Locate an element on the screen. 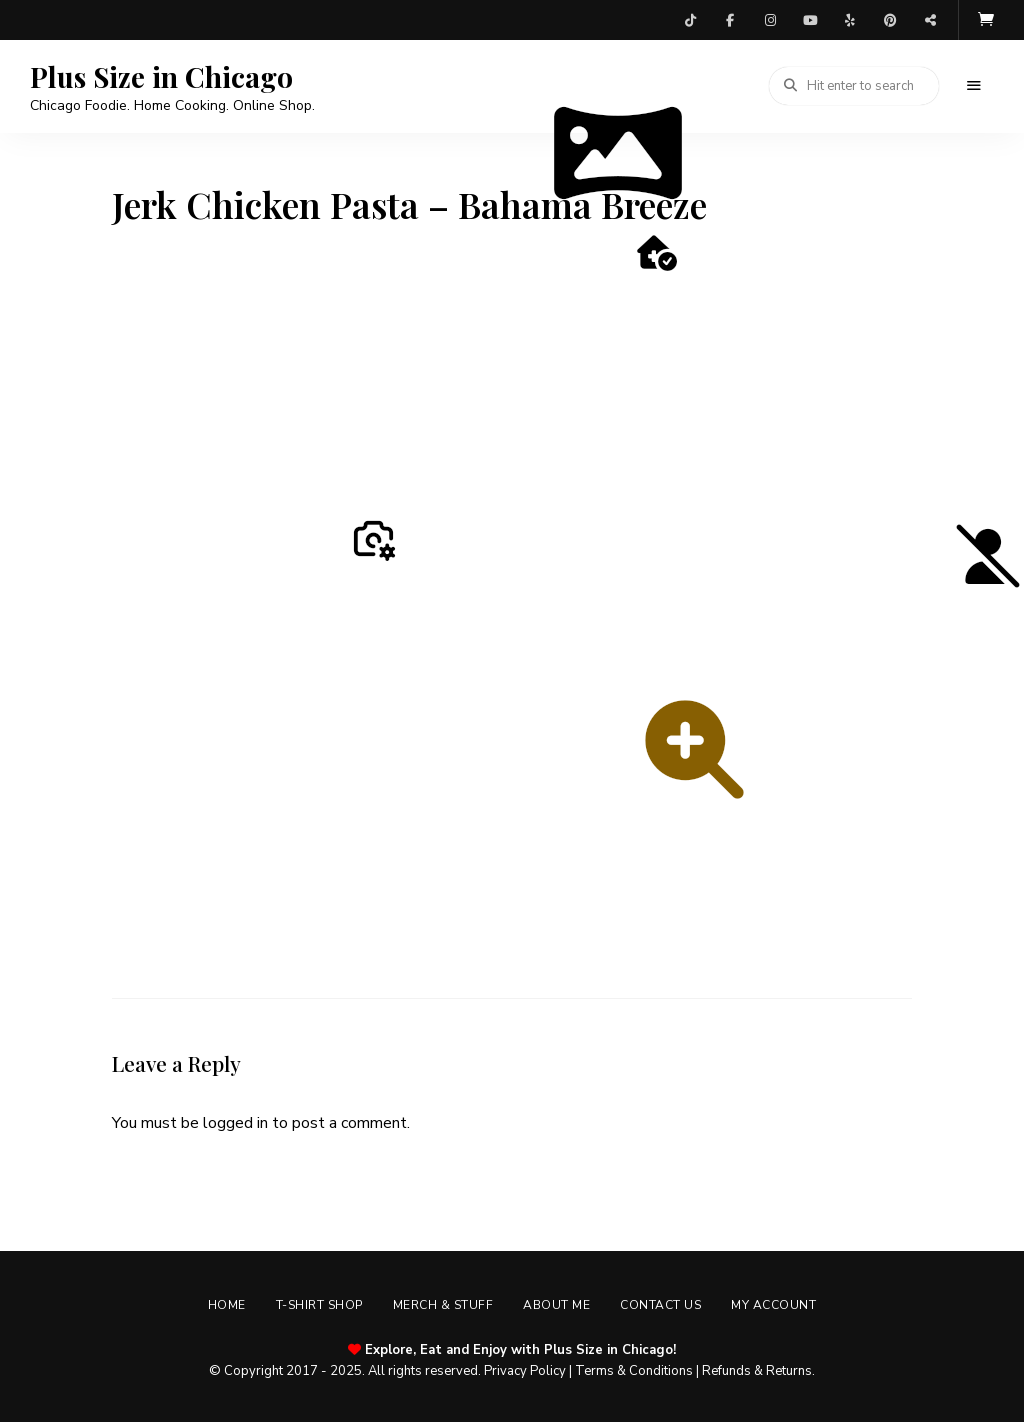  view panoramic photo is located at coordinates (618, 153).